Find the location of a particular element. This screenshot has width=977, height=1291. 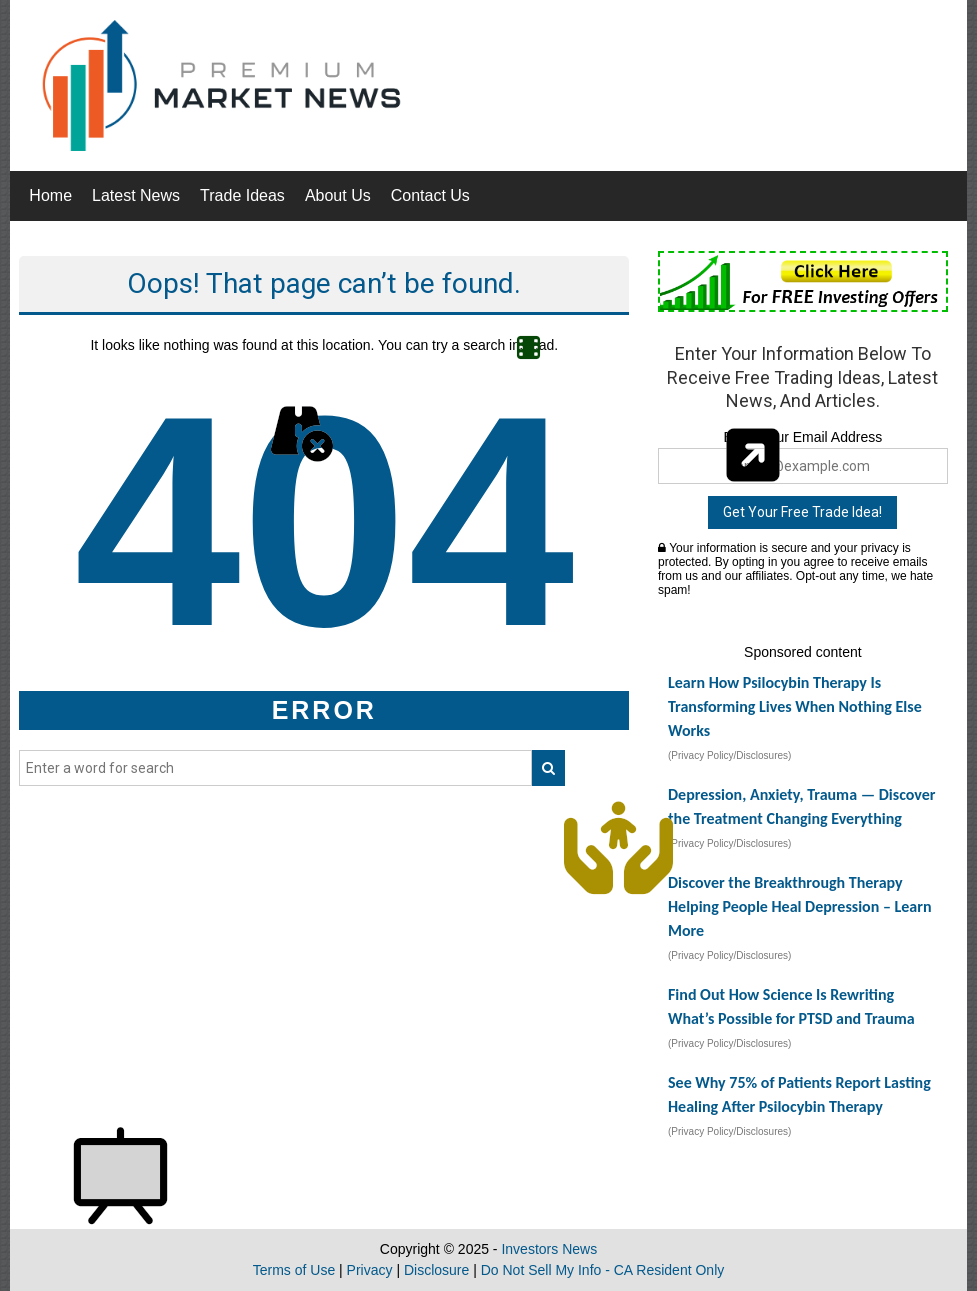

start or view a presentation is located at coordinates (120, 1177).